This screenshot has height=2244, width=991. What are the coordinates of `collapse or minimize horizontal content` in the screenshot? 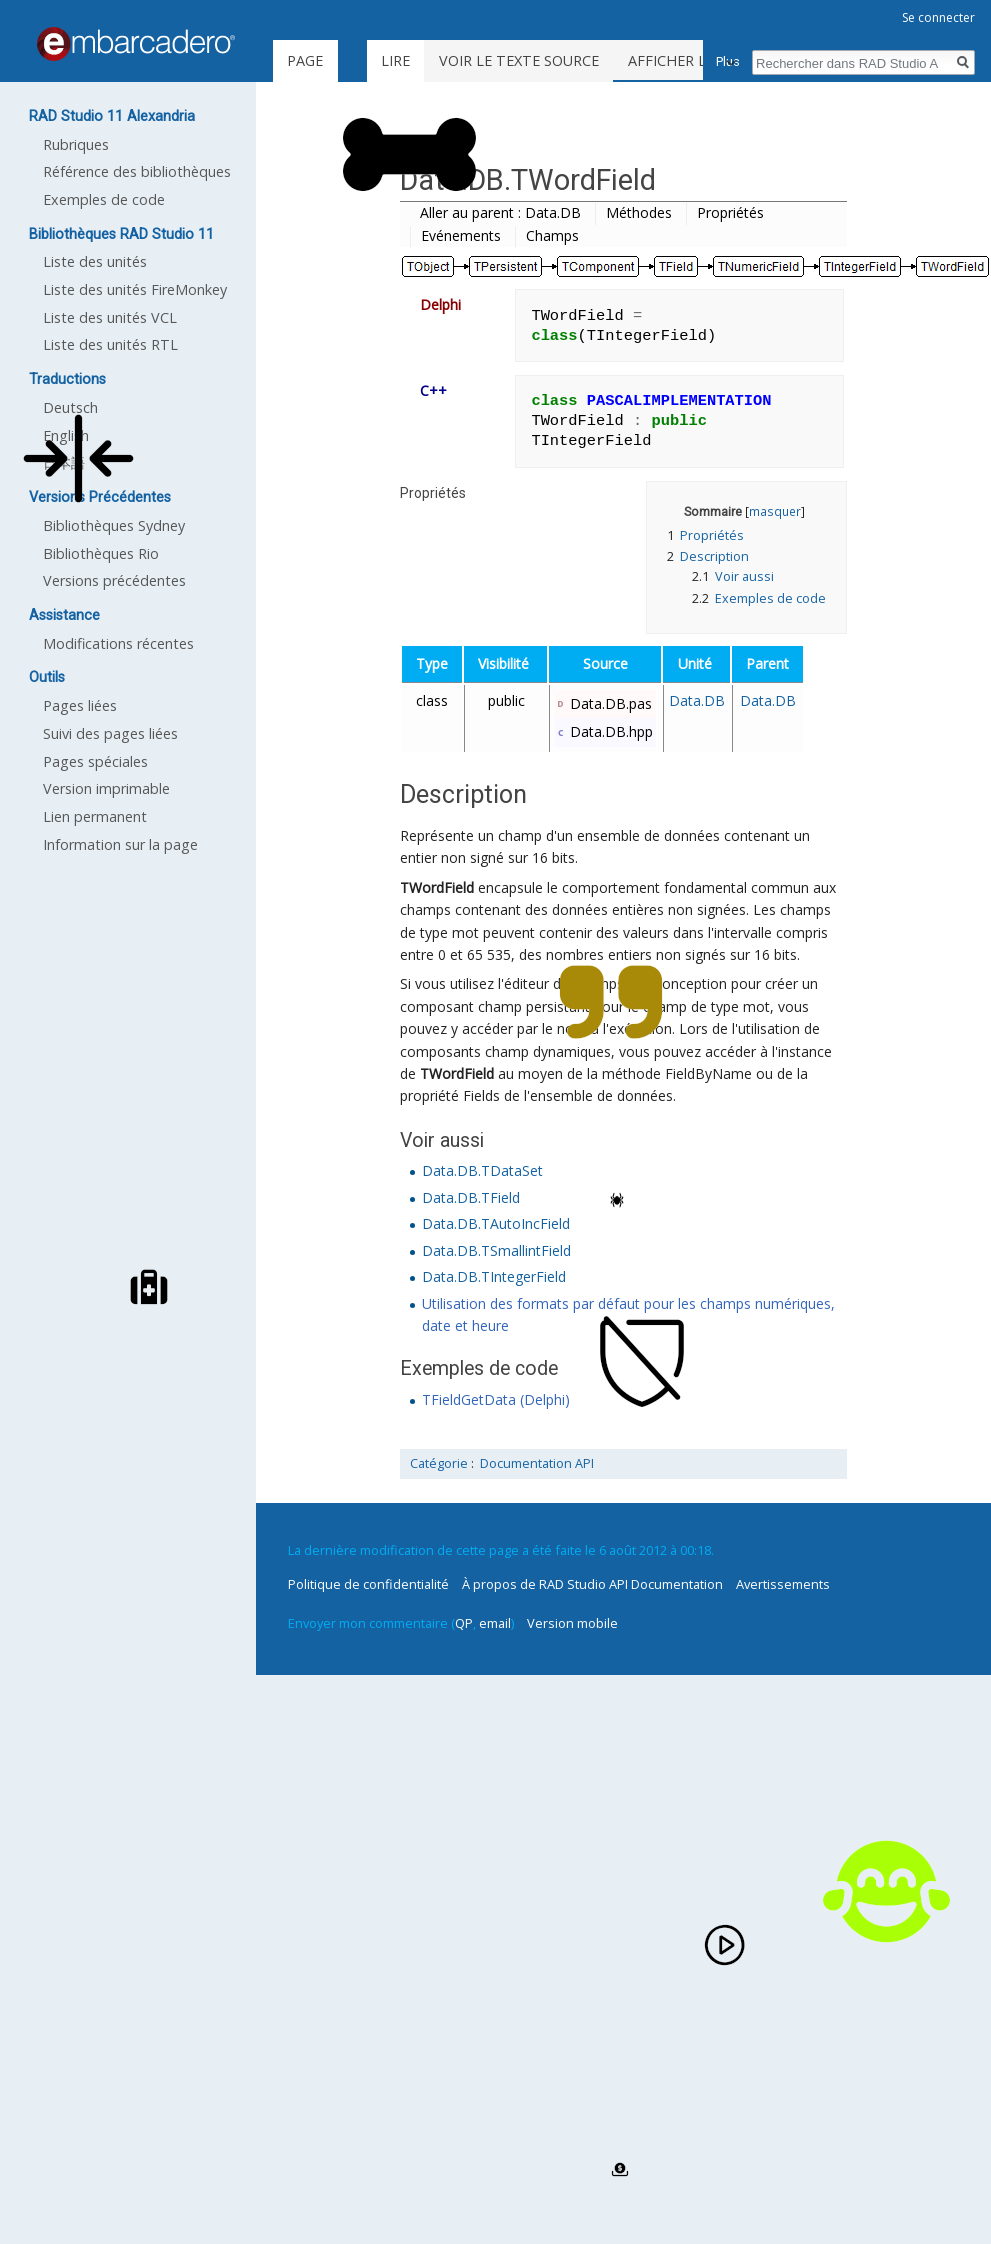 It's located at (78, 458).